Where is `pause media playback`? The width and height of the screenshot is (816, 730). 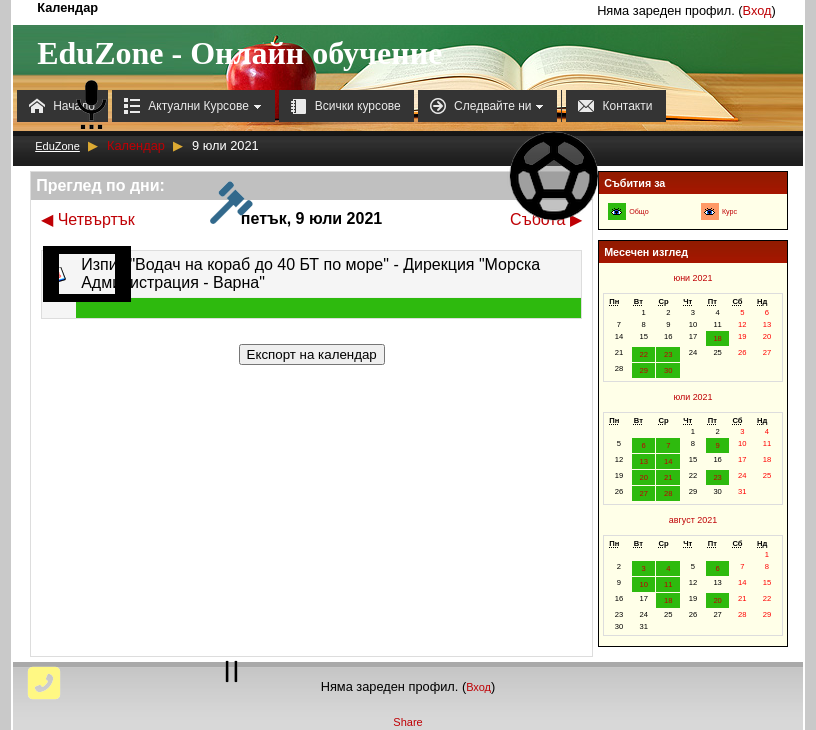 pause media playback is located at coordinates (231, 671).